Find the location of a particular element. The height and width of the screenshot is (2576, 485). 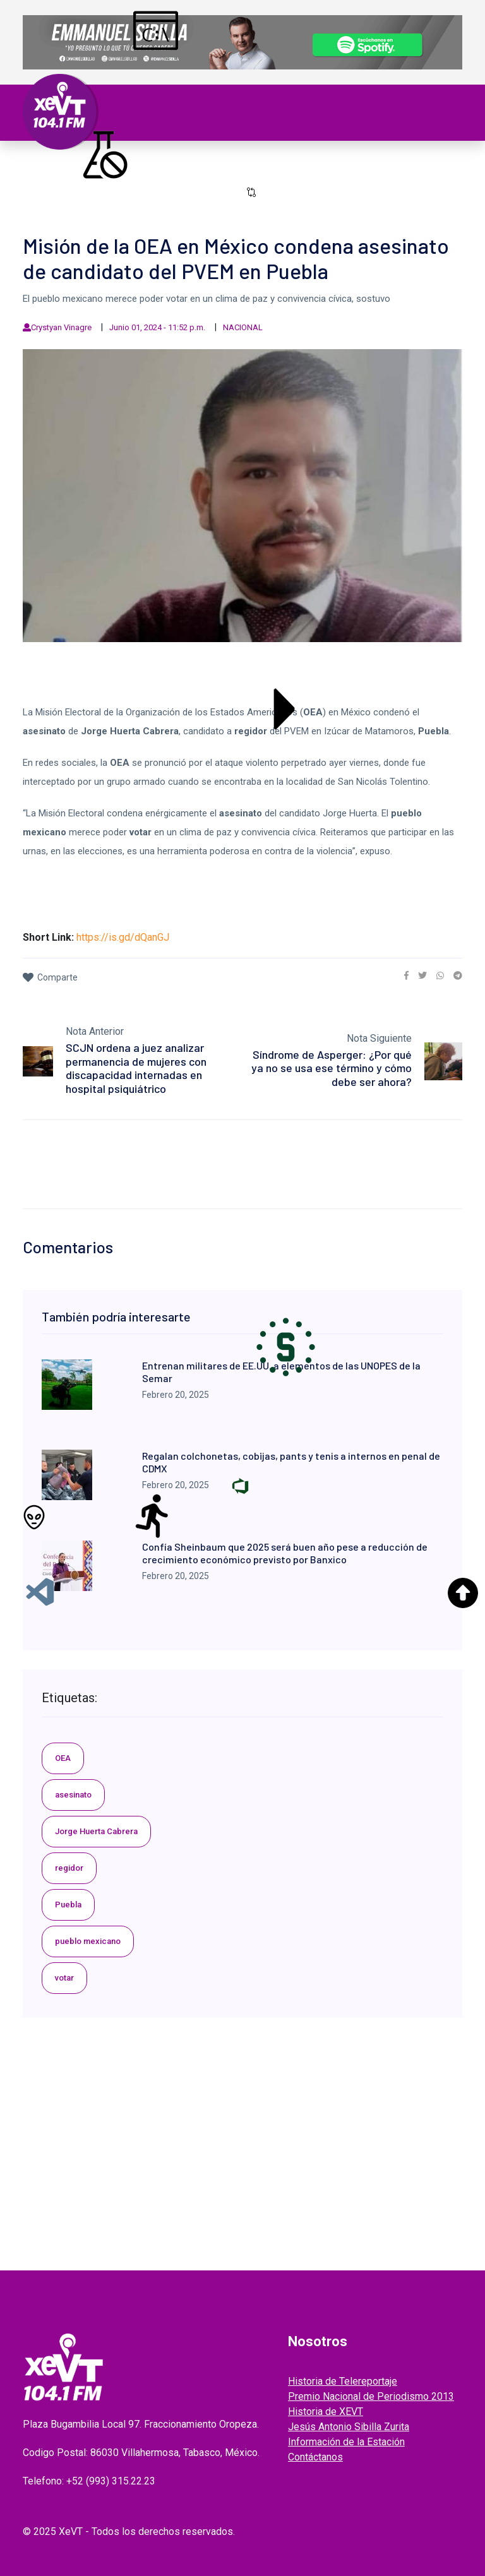

compare branches or commits in version control is located at coordinates (251, 192).